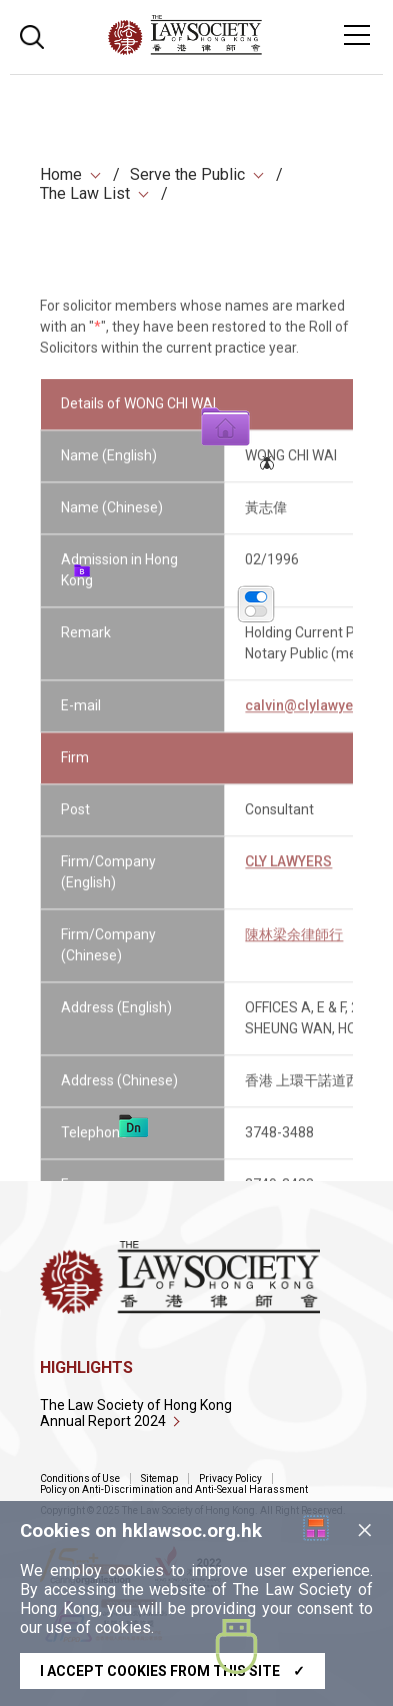 The width and height of the screenshot is (393, 1706). Describe the element at coordinates (225, 426) in the screenshot. I see `access your home folder` at that location.